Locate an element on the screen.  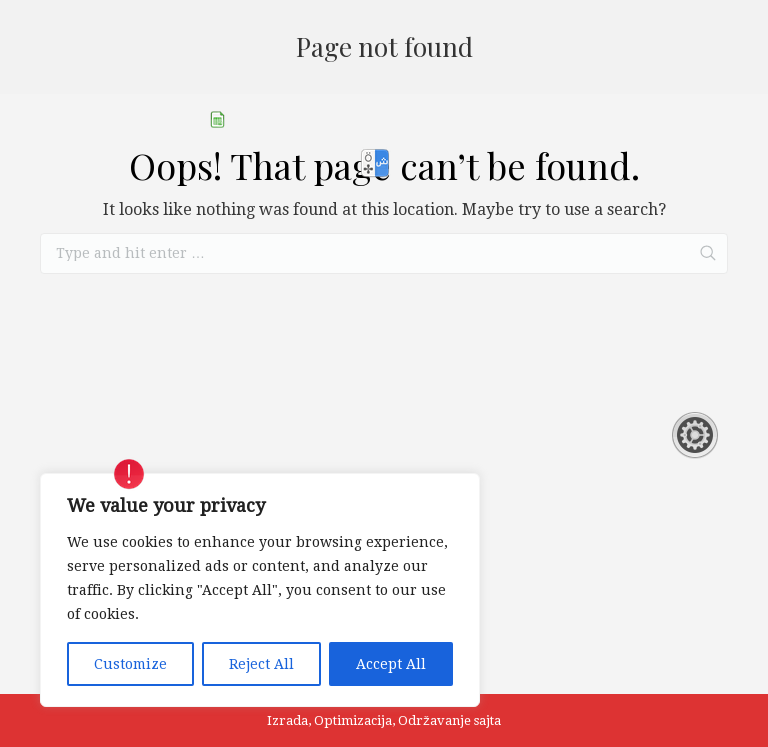
open the GNOME Characters app is located at coordinates (375, 163).